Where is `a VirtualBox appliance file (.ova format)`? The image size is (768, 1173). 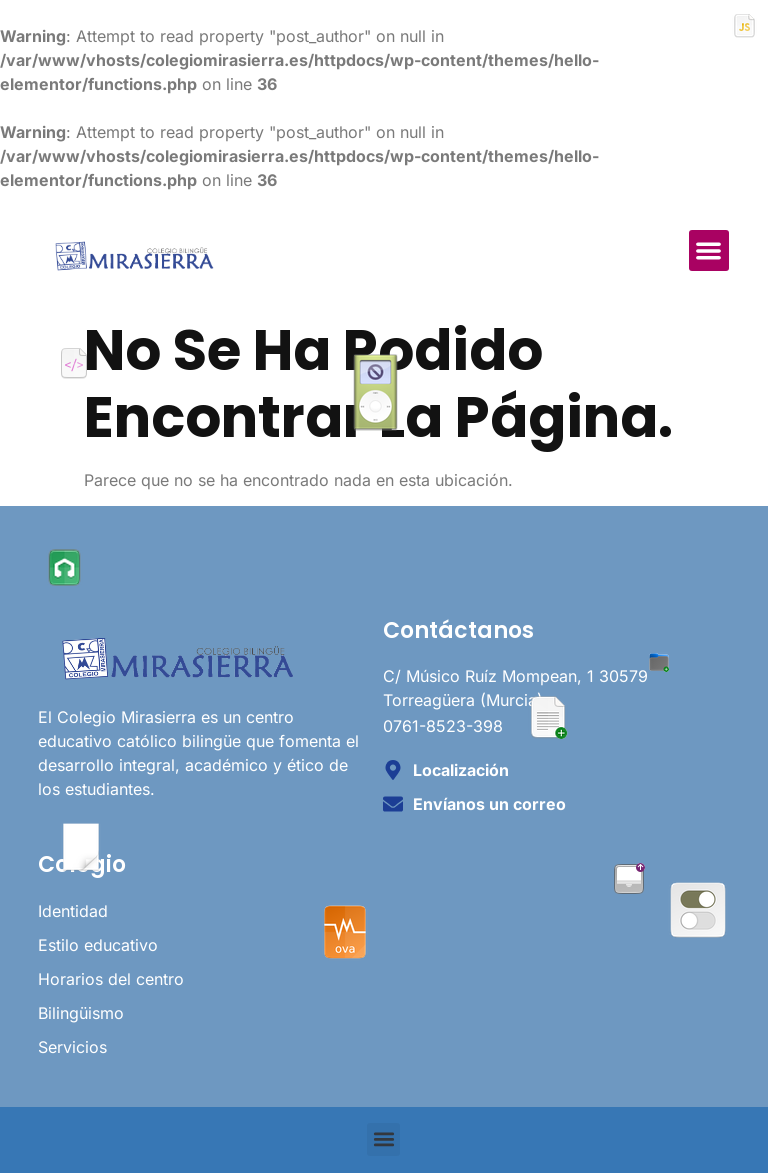 a VirtualBox appliance file (.ova format) is located at coordinates (345, 932).